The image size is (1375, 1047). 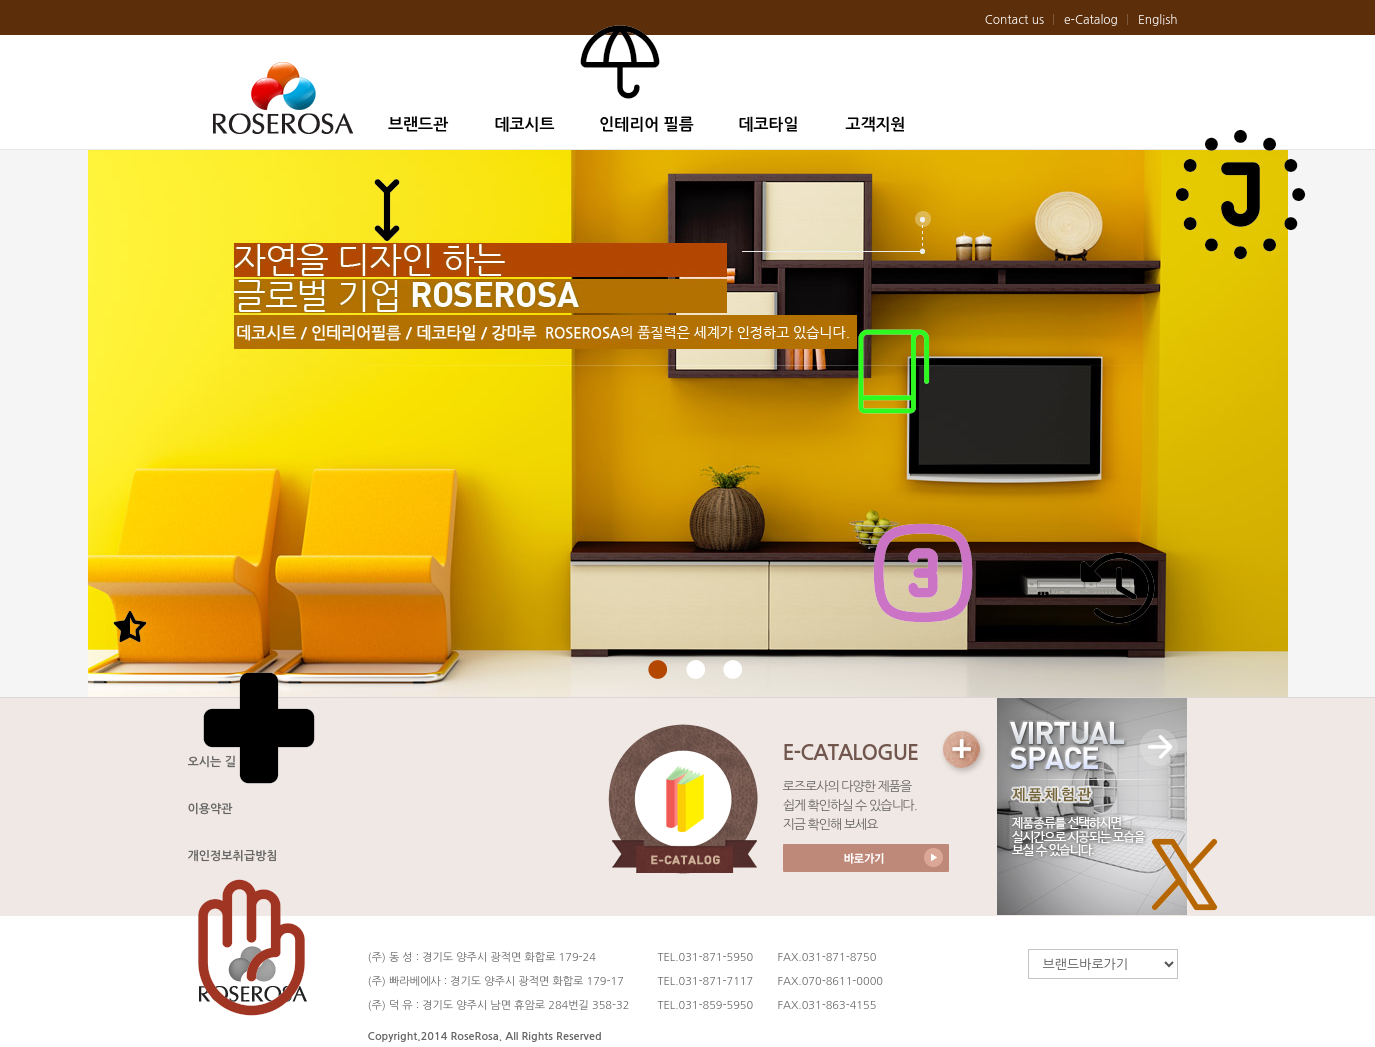 I want to click on stop or pause an action, so click(x=251, y=947).